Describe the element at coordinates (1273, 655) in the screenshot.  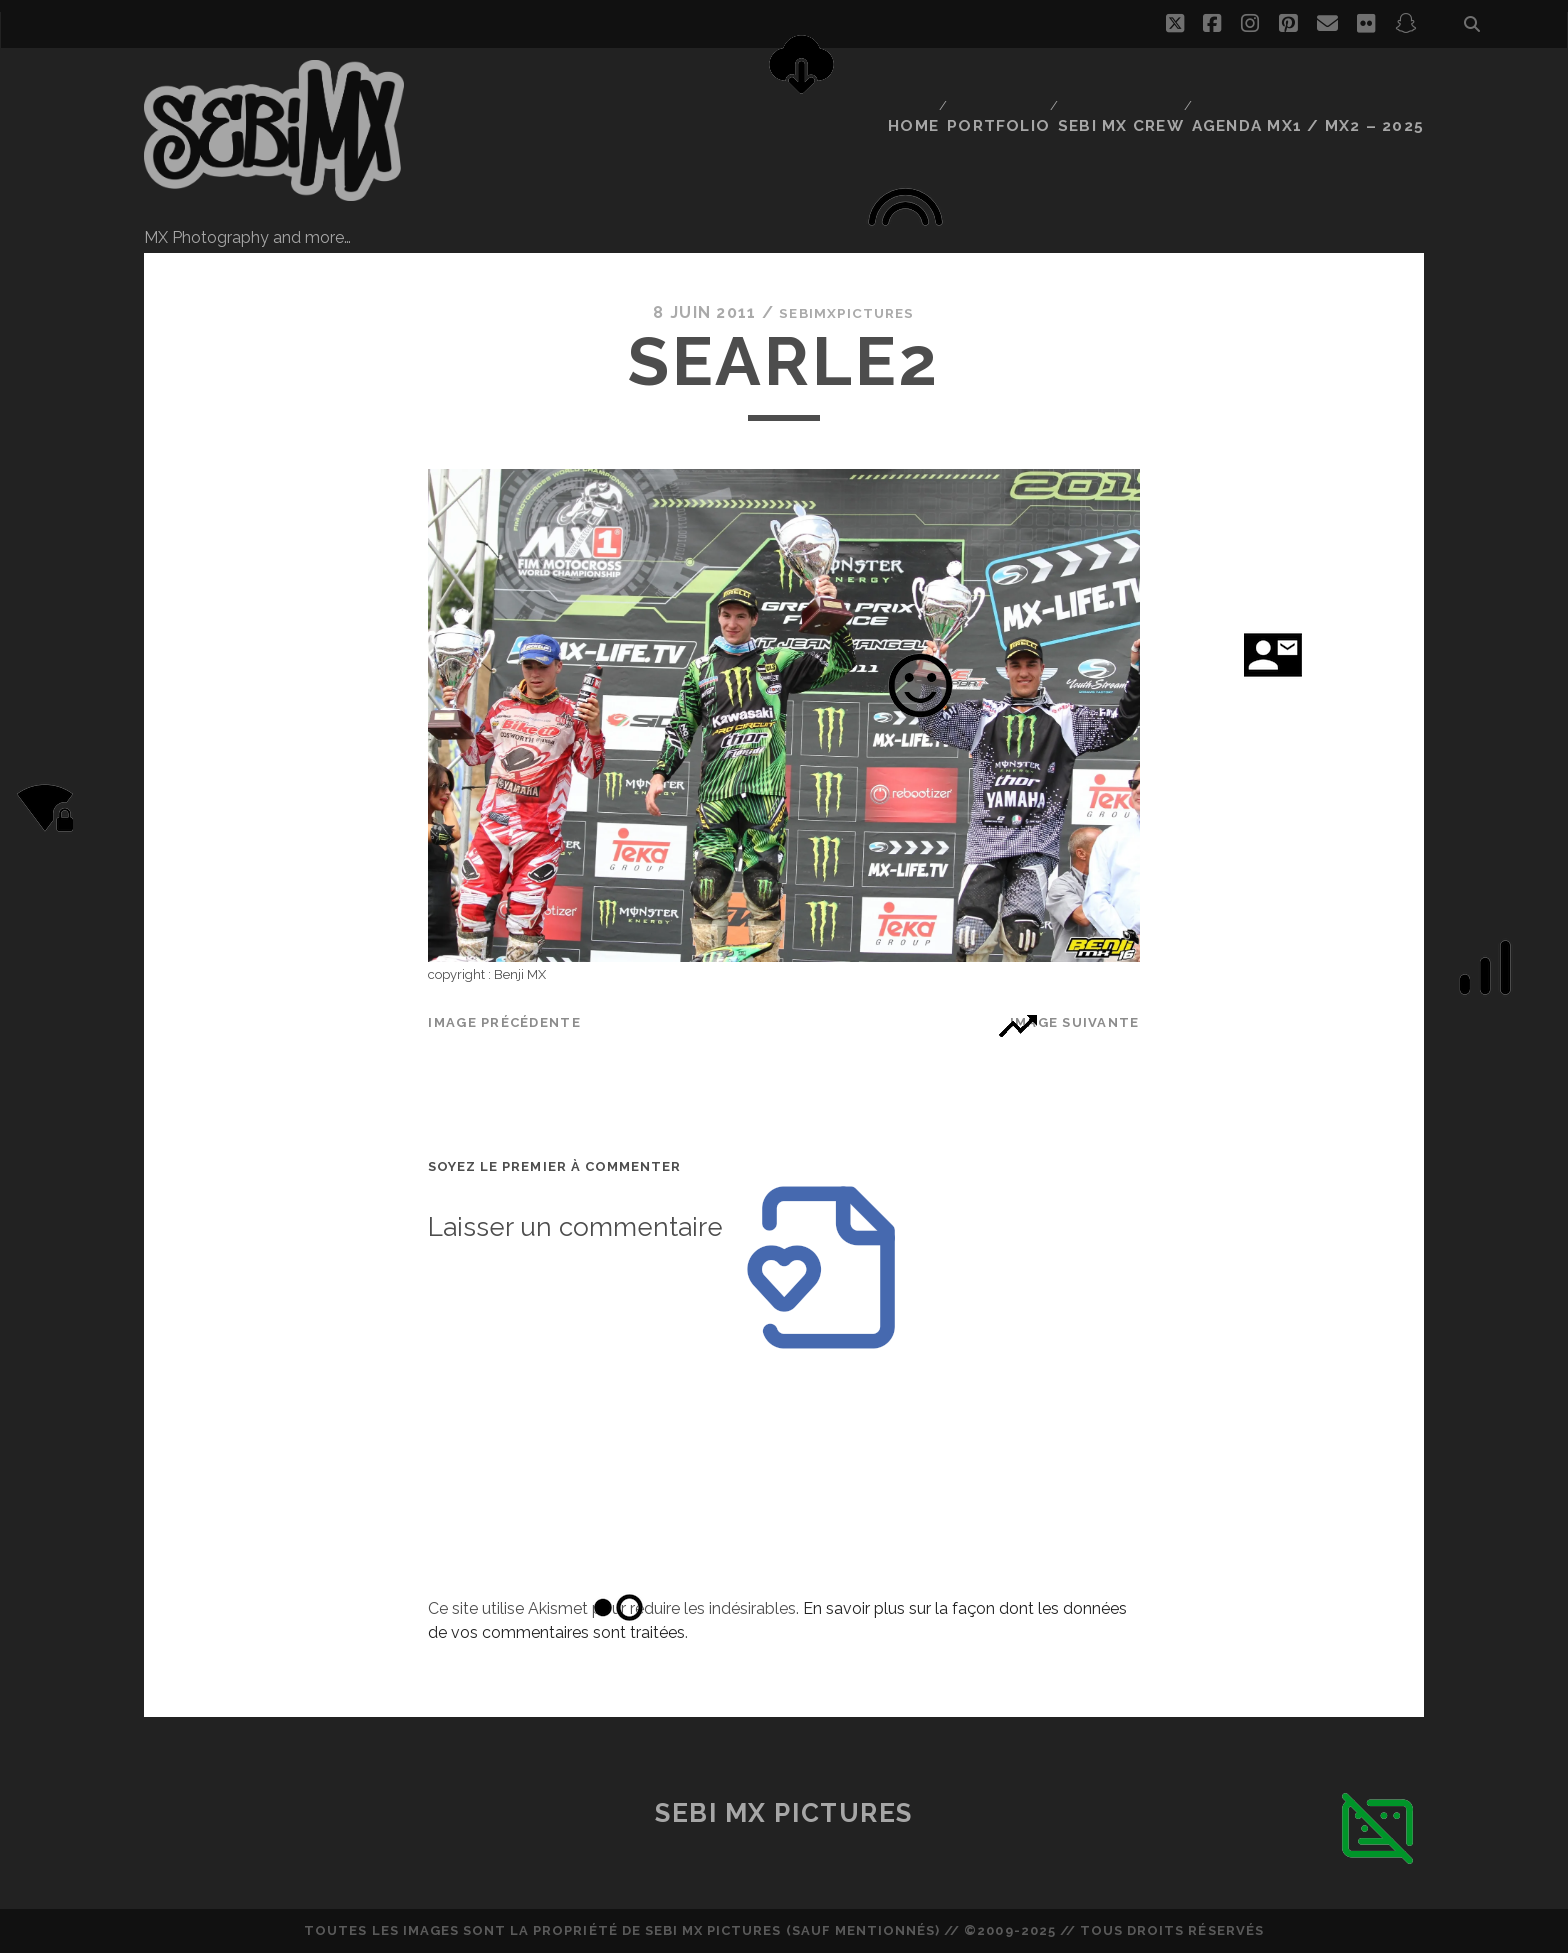
I see `access contact information via email` at that location.